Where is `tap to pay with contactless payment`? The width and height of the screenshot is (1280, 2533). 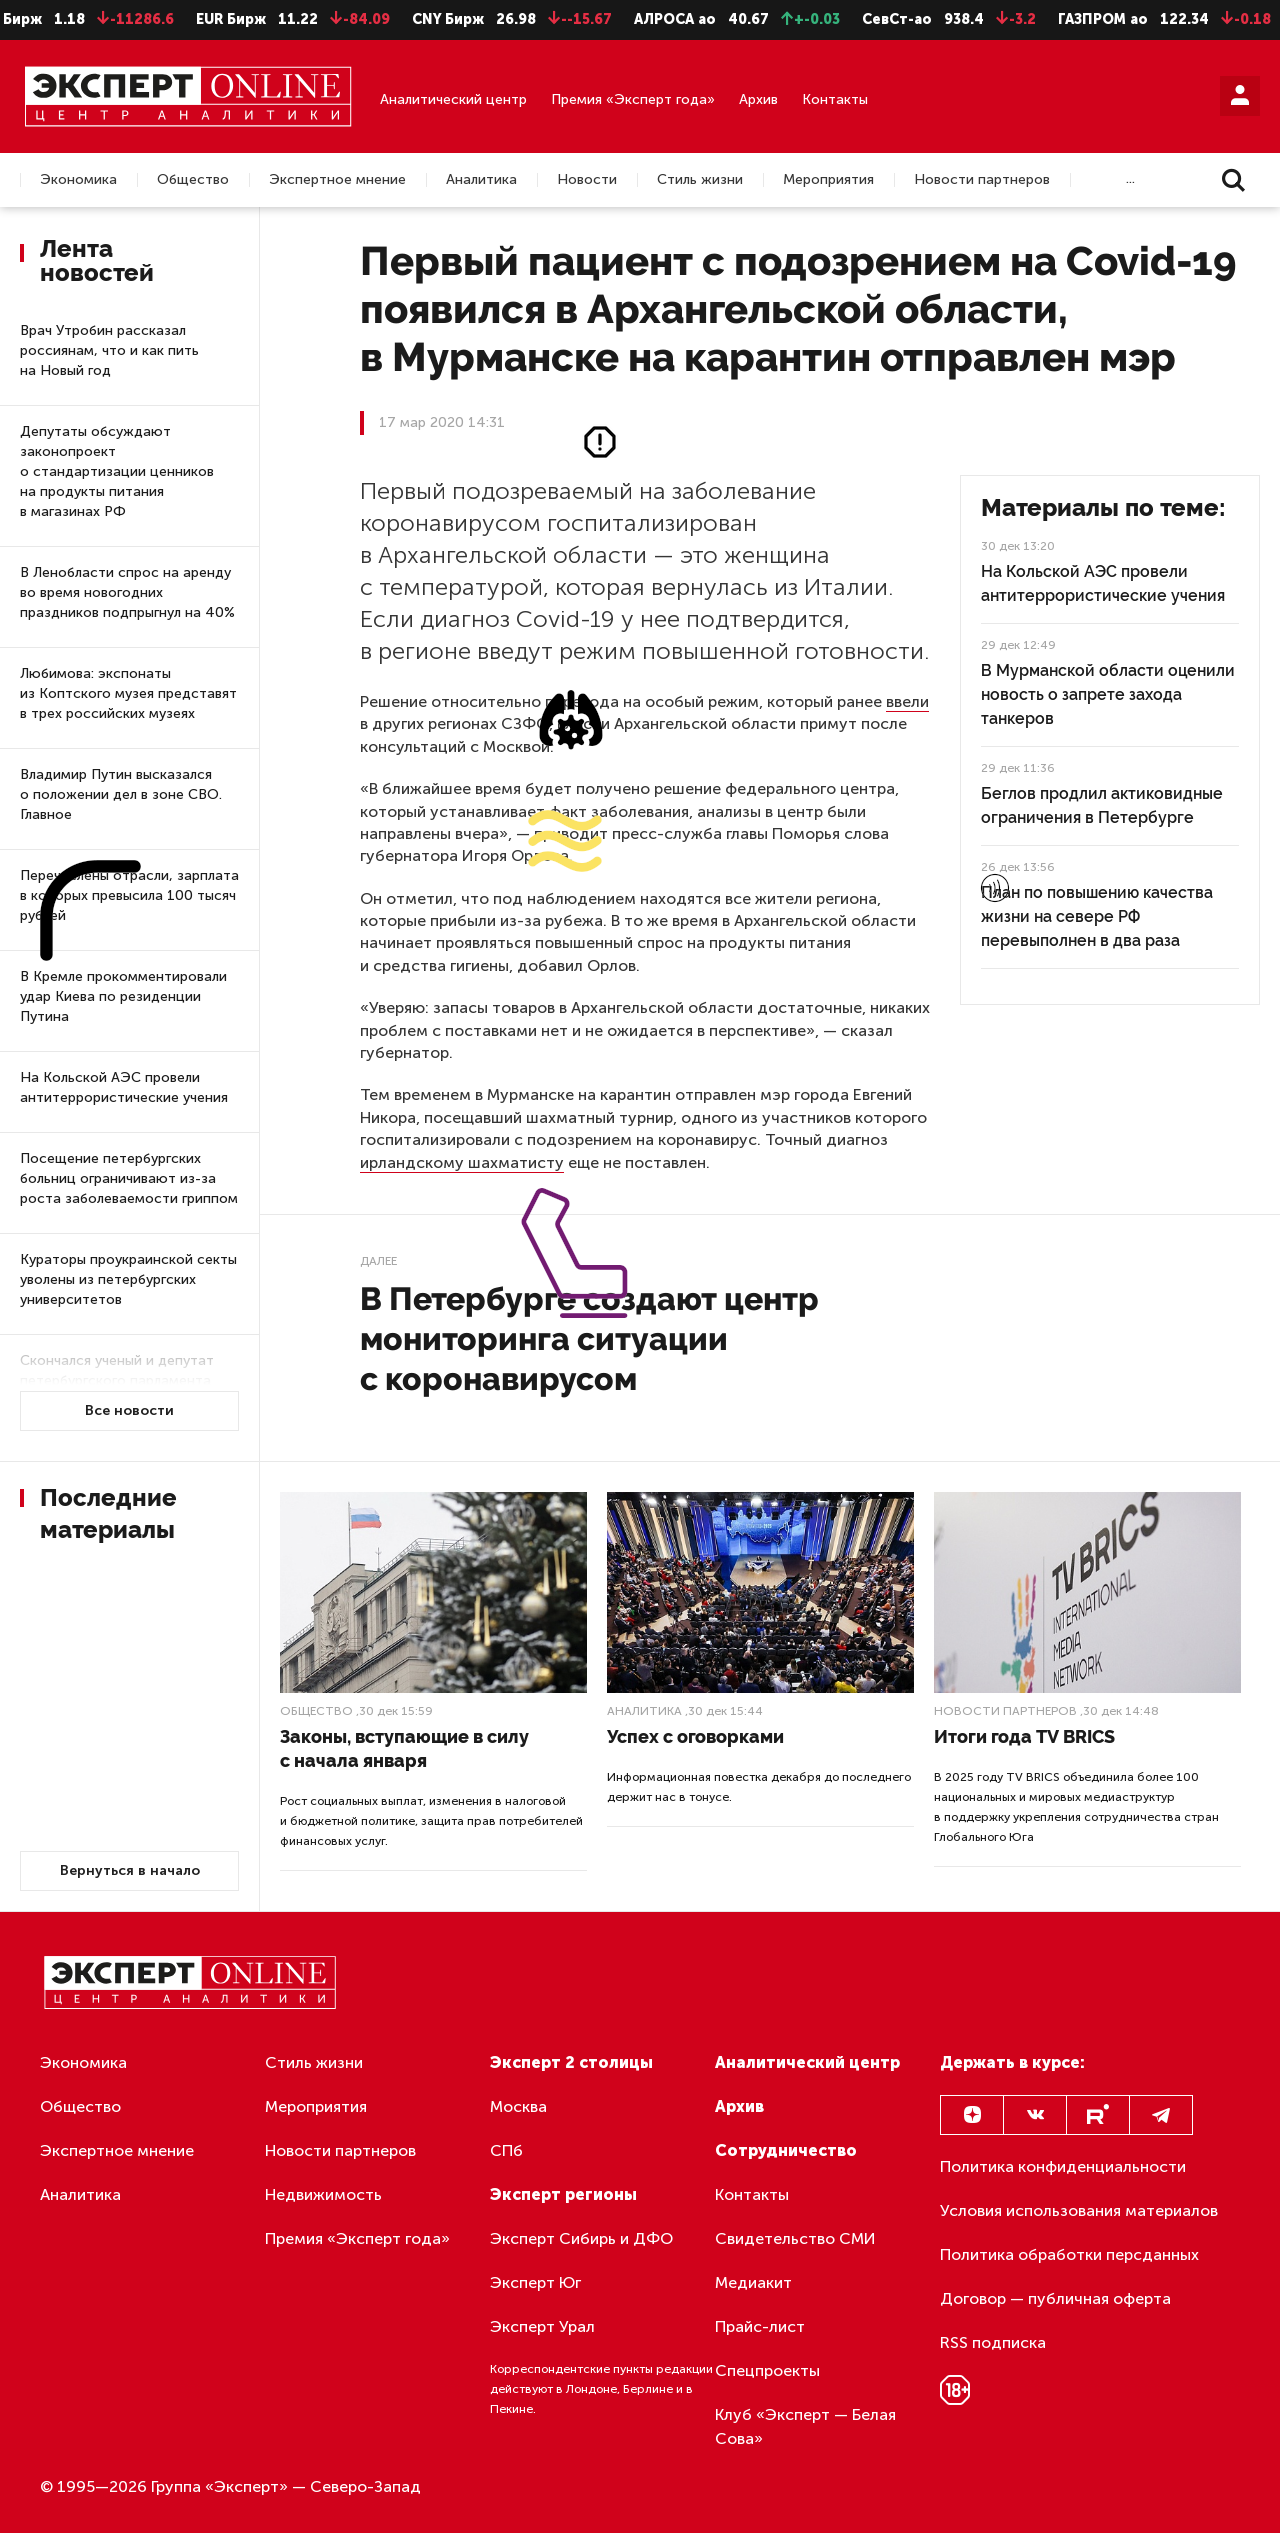 tap to pay with contactless payment is located at coordinates (995, 888).